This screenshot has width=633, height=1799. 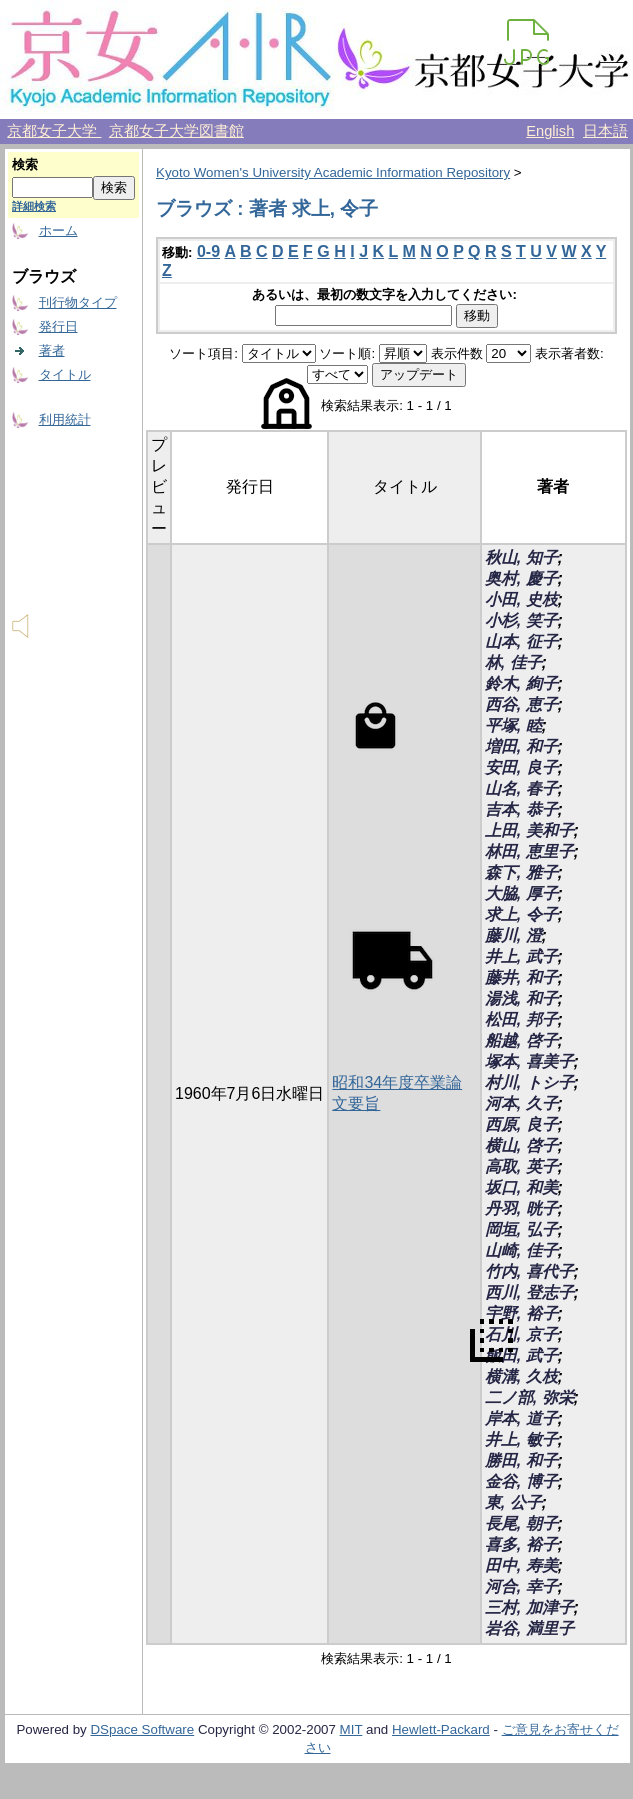 What do you see at coordinates (24, 626) in the screenshot?
I see `speaker with no audio output` at bounding box center [24, 626].